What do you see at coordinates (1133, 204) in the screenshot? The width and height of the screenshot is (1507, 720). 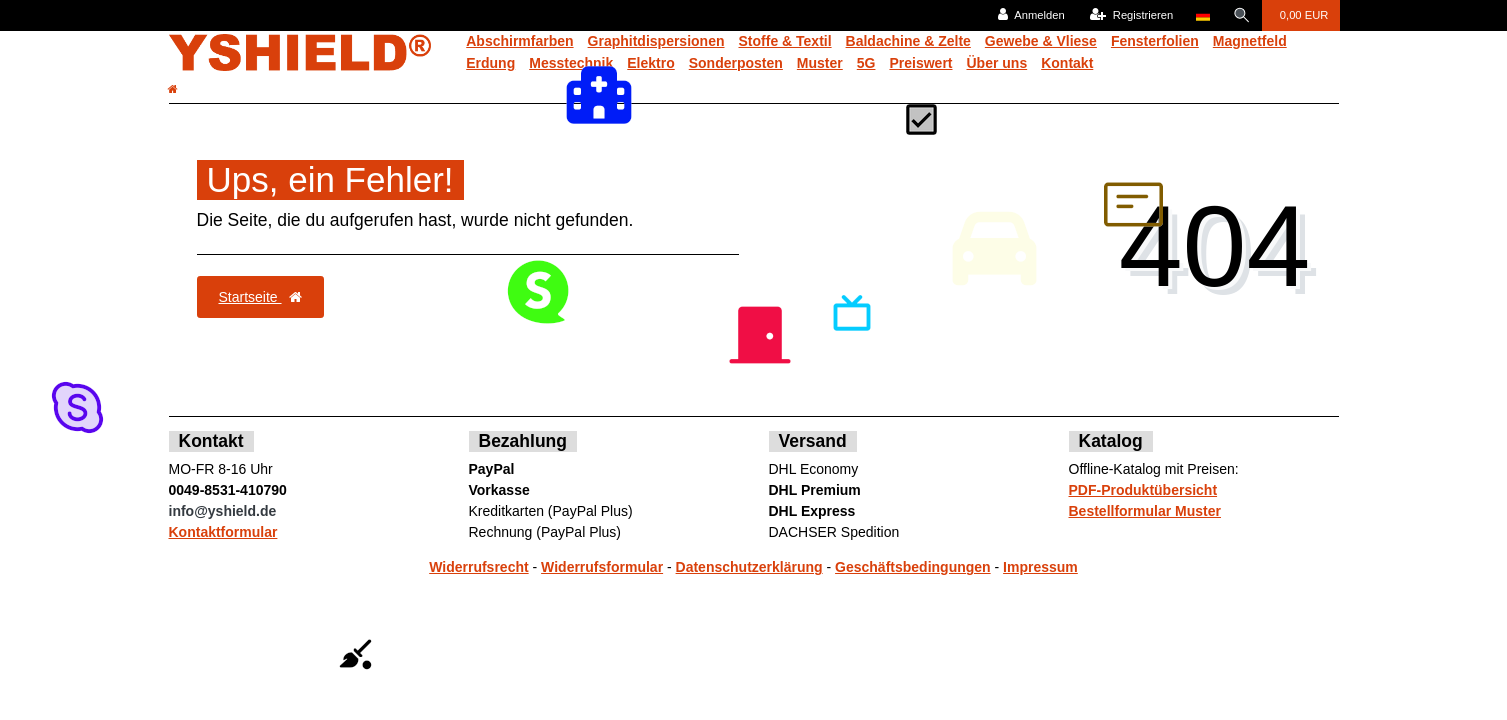 I see `view or create a note` at bounding box center [1133, 204].